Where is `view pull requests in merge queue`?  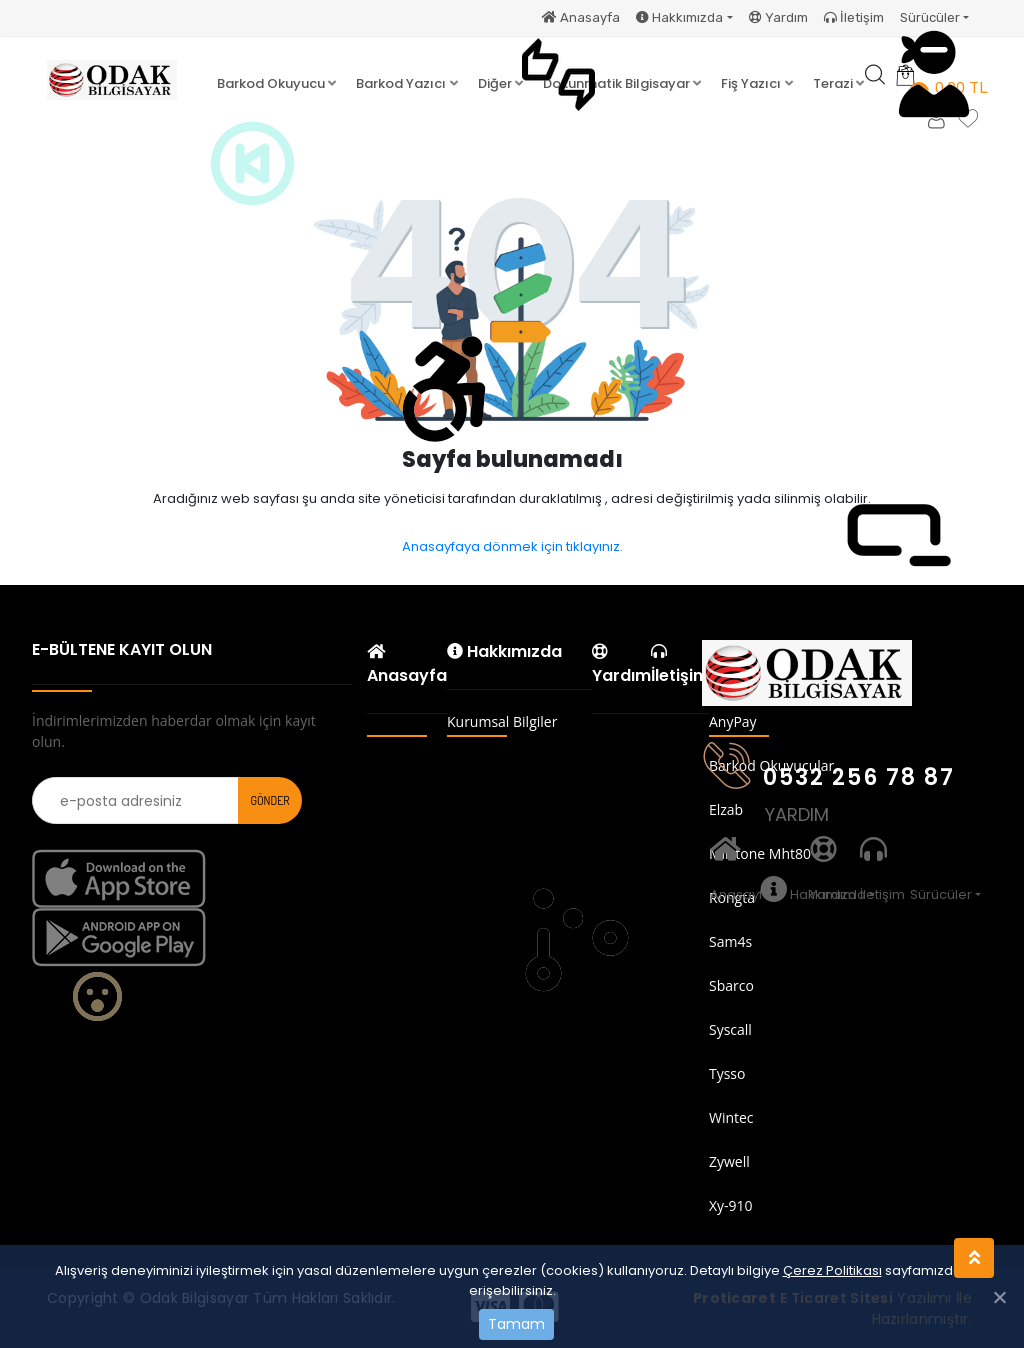
view pull requests in merge queue is located at coordinates (577, 936).